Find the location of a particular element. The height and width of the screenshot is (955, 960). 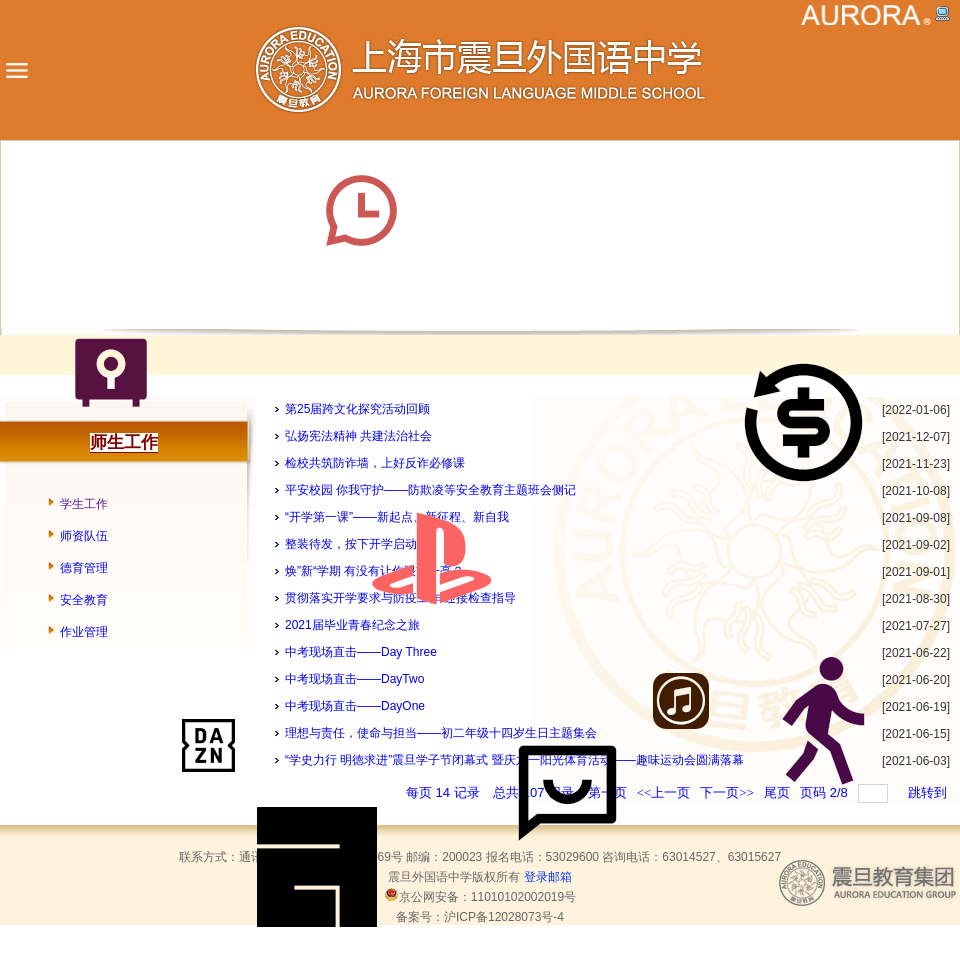

awesomewm window manager logo is located at coordinates (317, 867).